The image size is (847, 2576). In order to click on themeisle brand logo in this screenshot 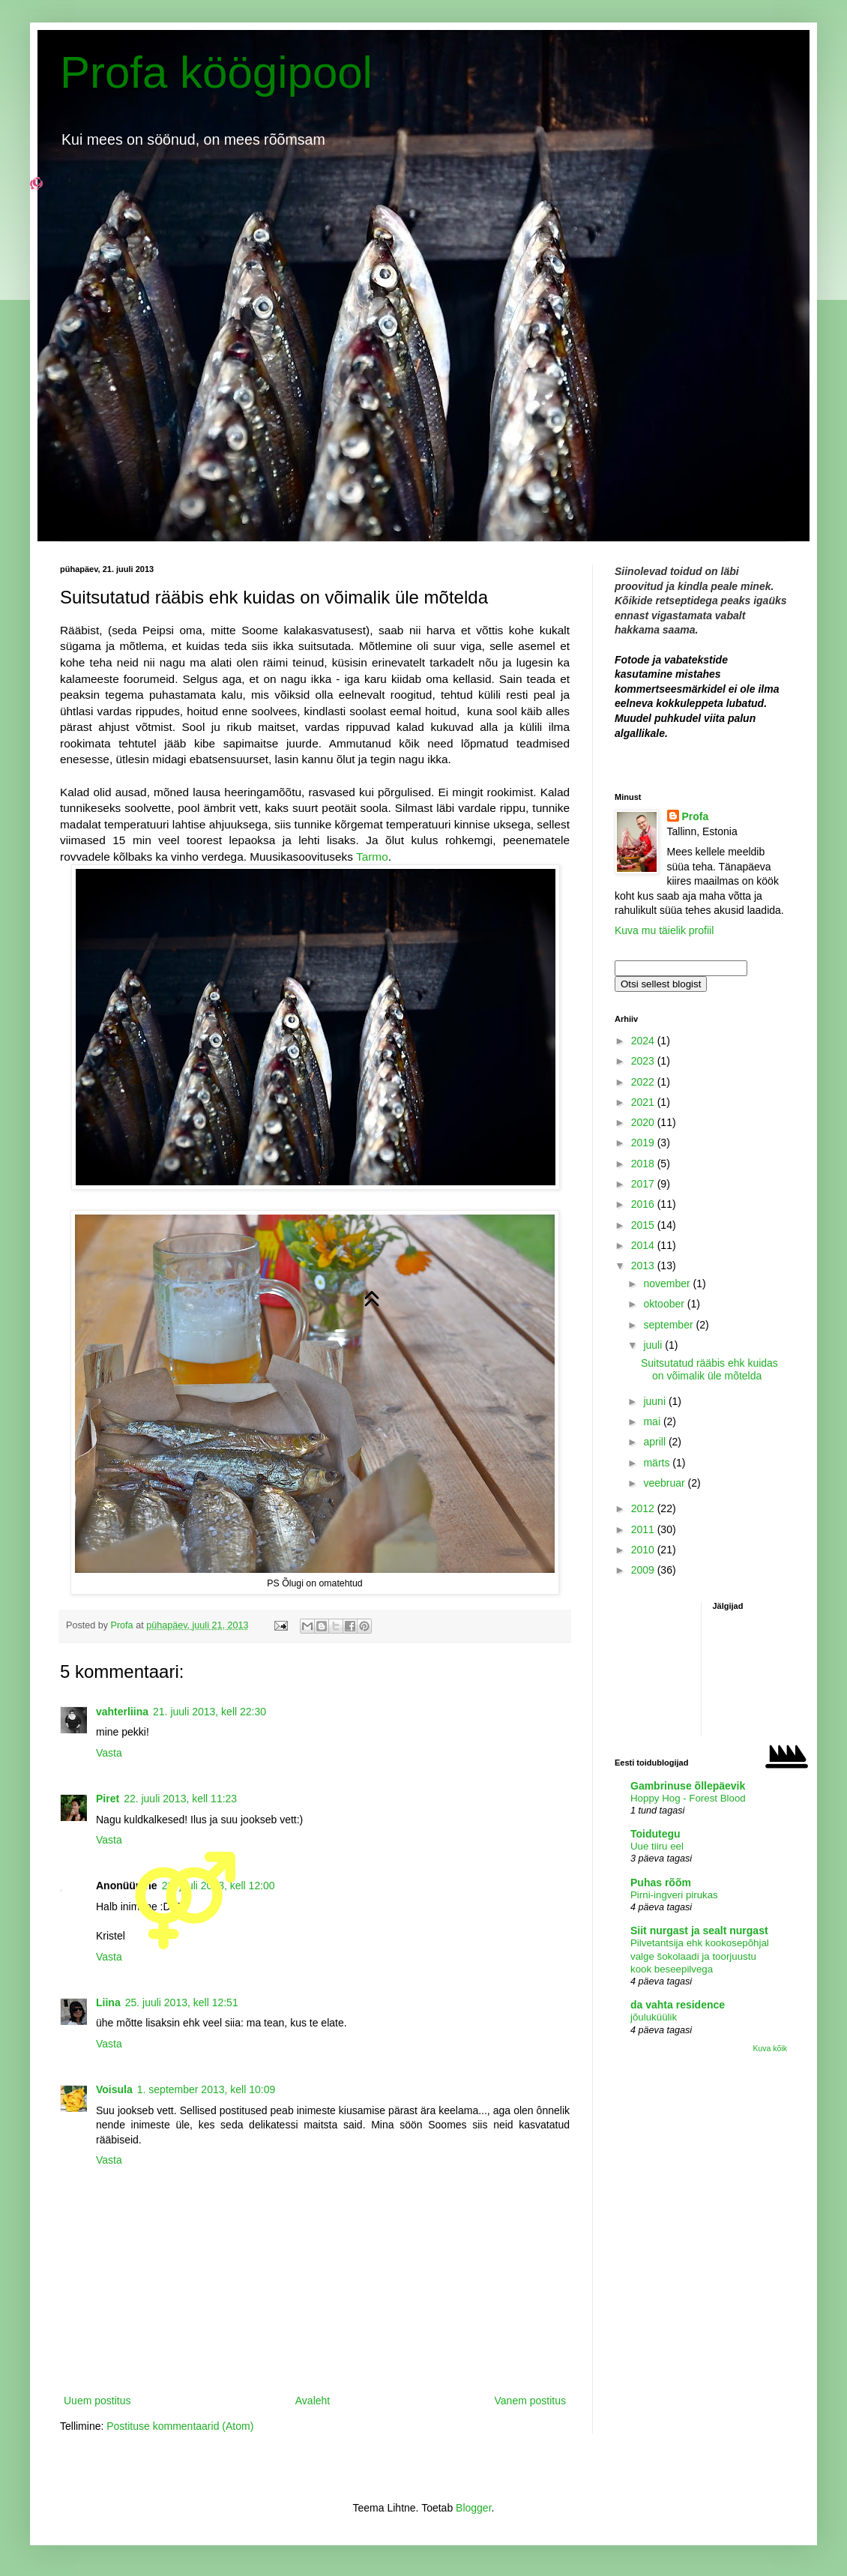, I will do `click(36, 183)`.